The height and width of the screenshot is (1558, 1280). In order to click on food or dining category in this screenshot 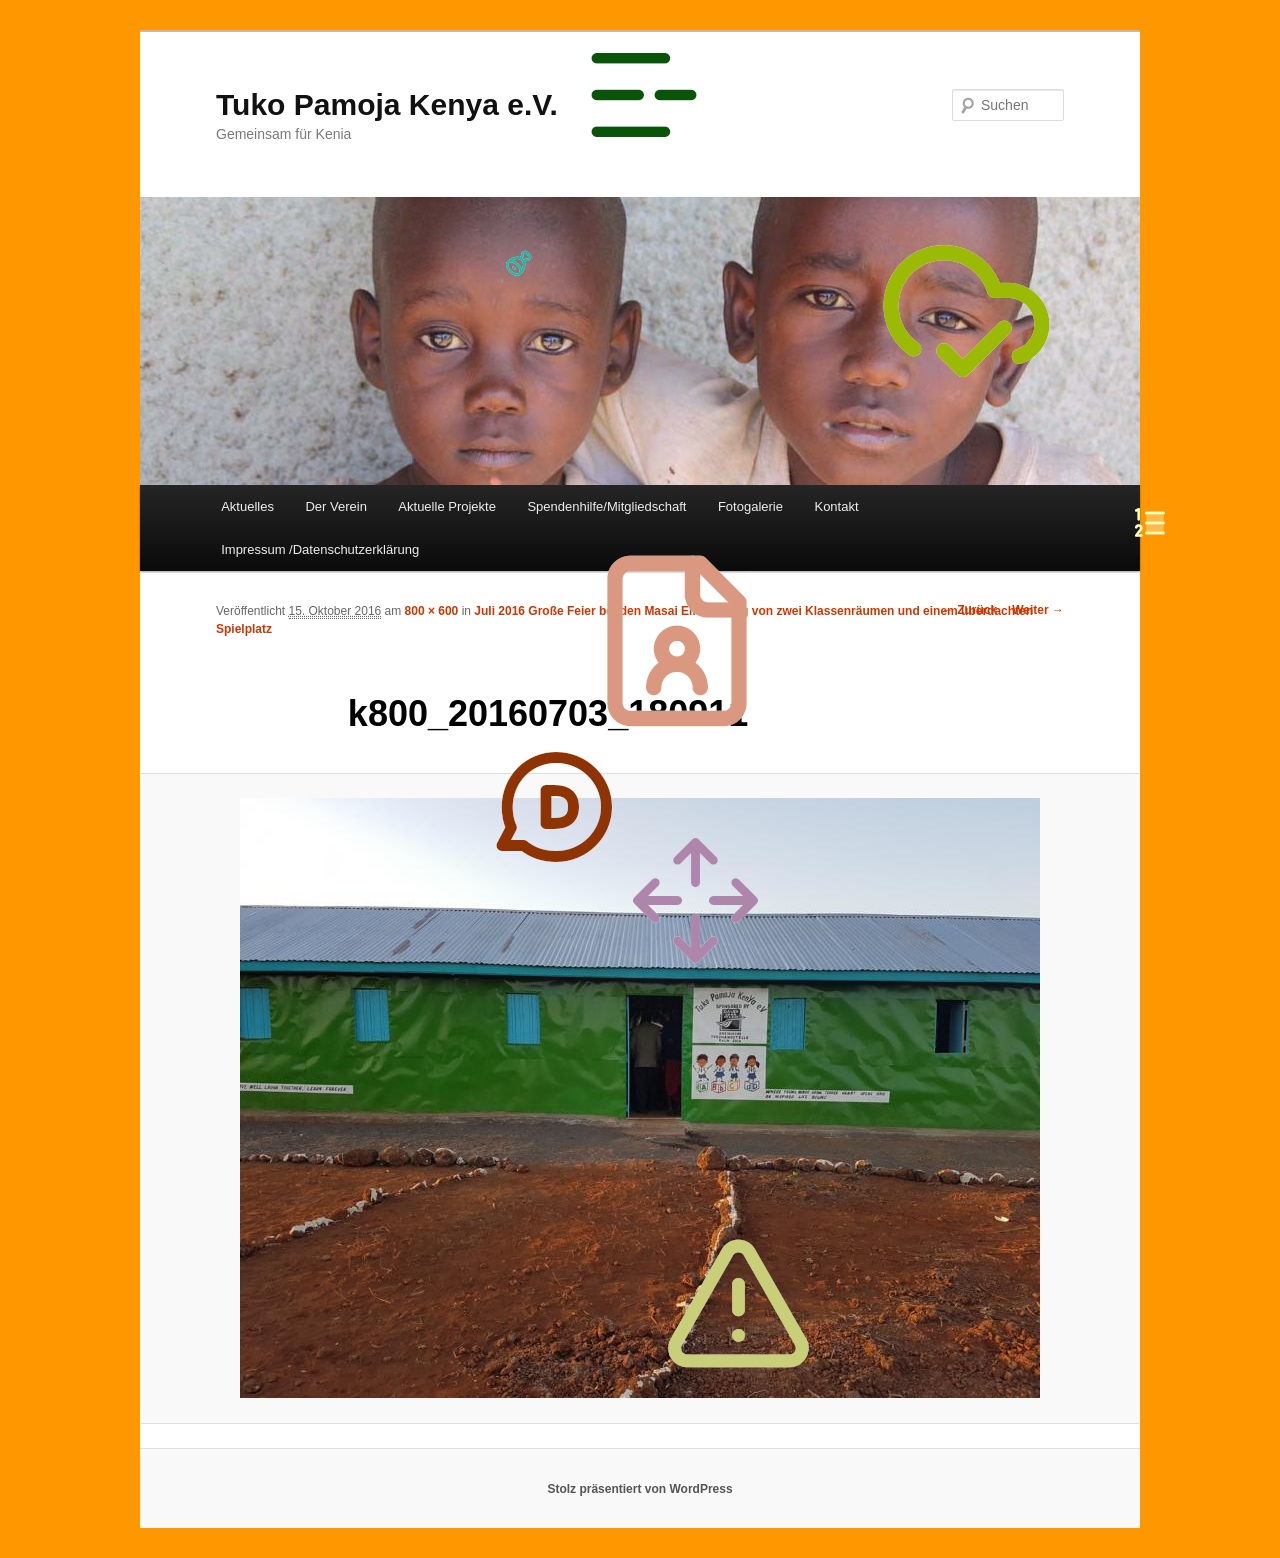, I will do `click(518, 263)`.